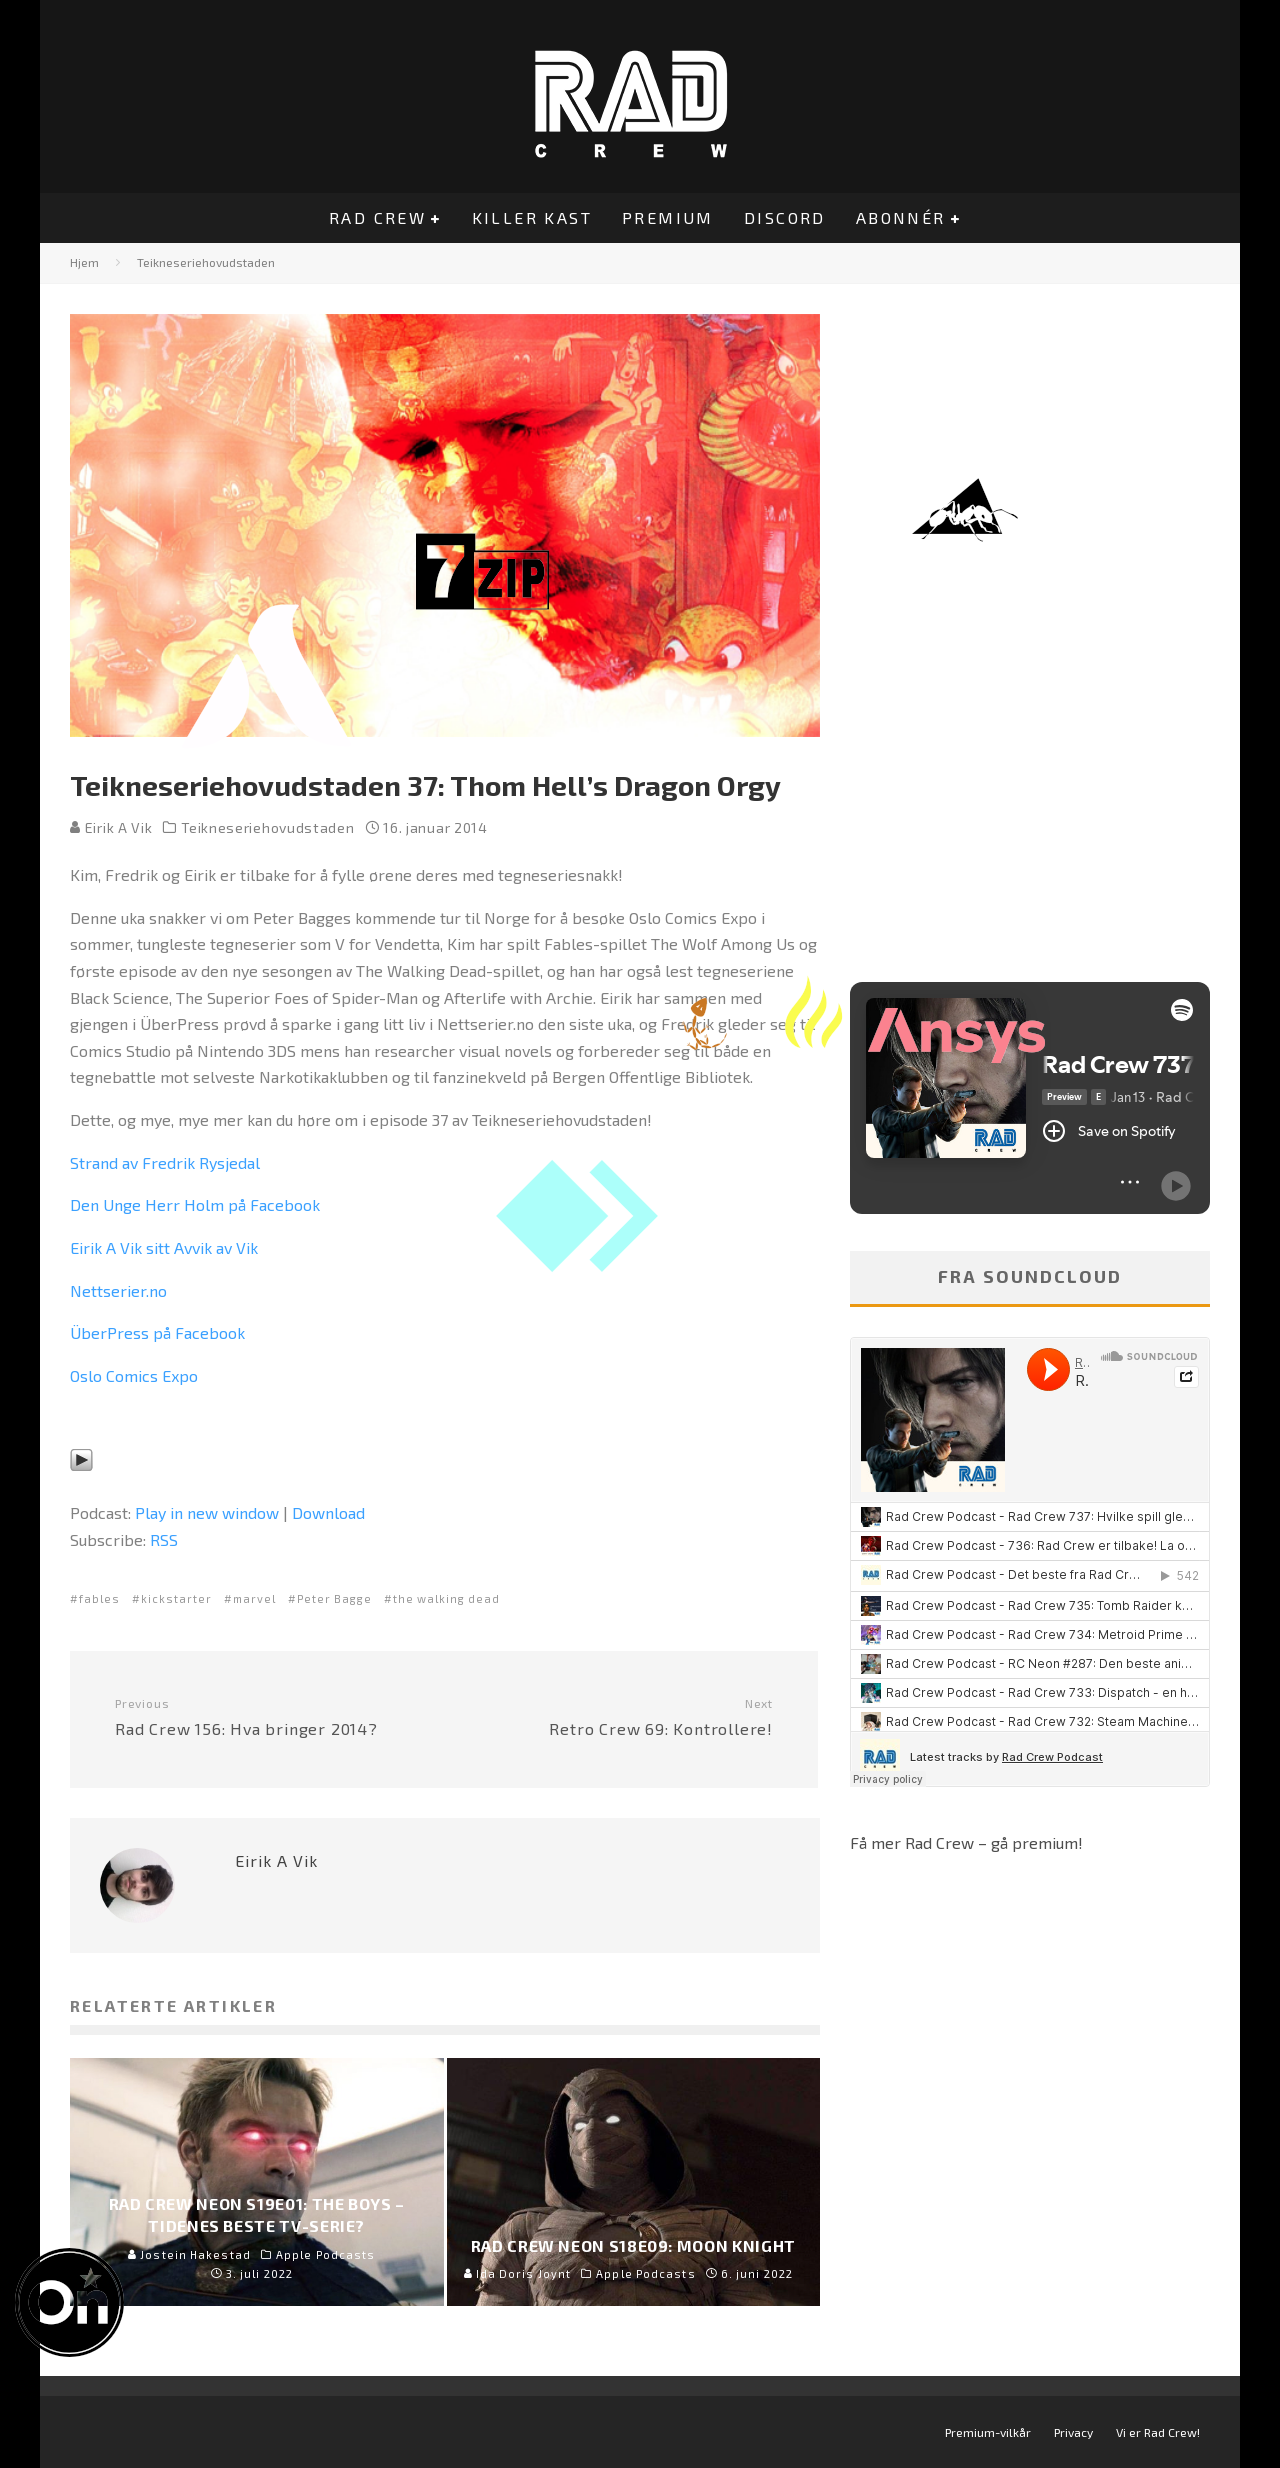  What do you see at coordinates (482, 571) in the screenshot?
I see `7-Zip file compression software logo` at bounding box center [482, 571].